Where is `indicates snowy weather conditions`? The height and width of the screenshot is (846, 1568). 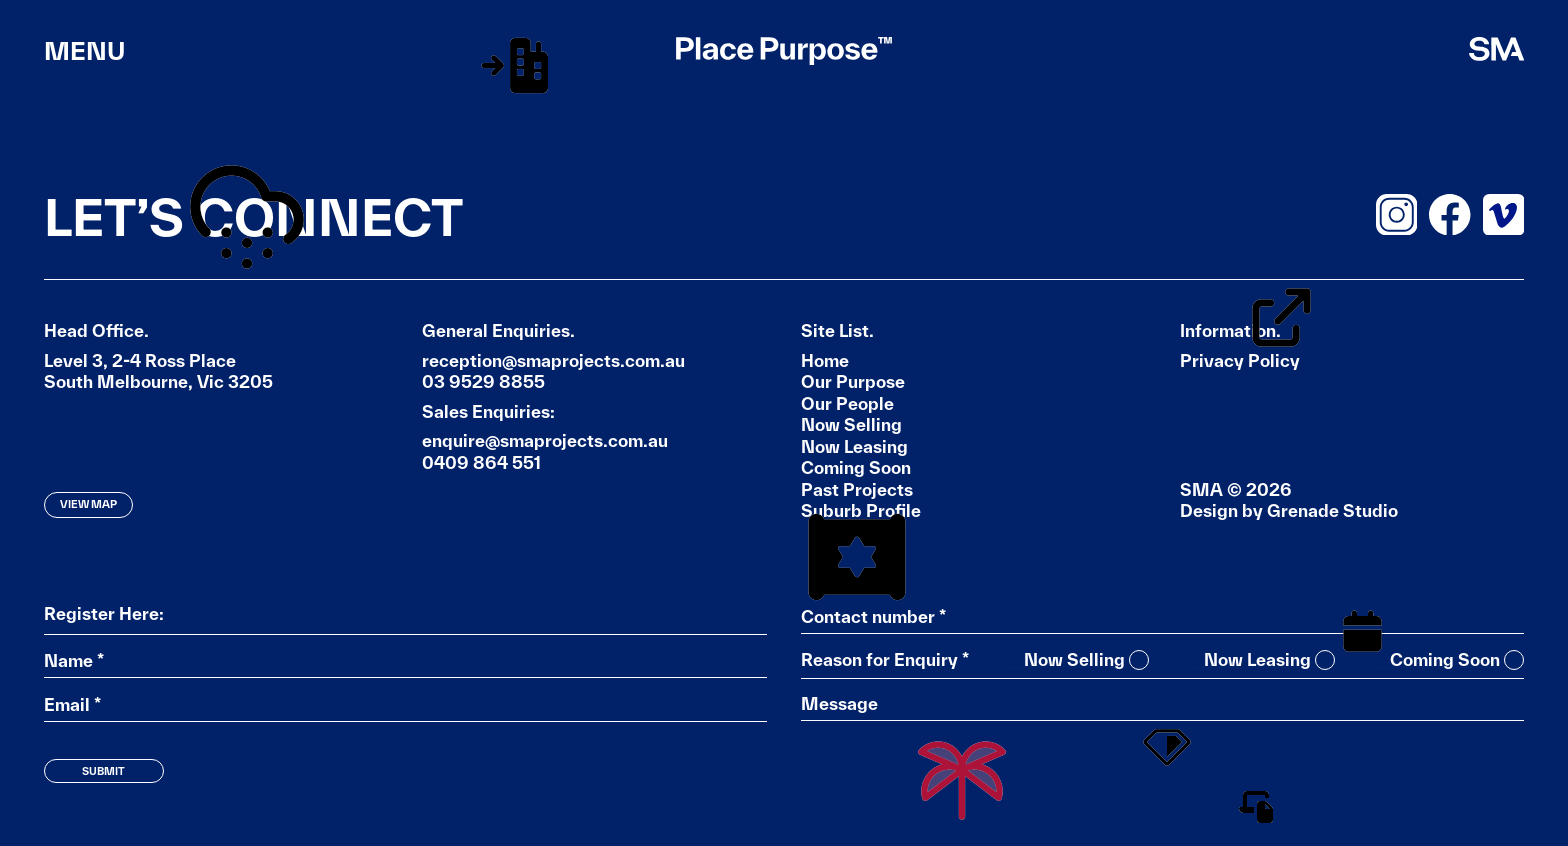
indicates snowy weather conditions is located at coordinates (247, 217).